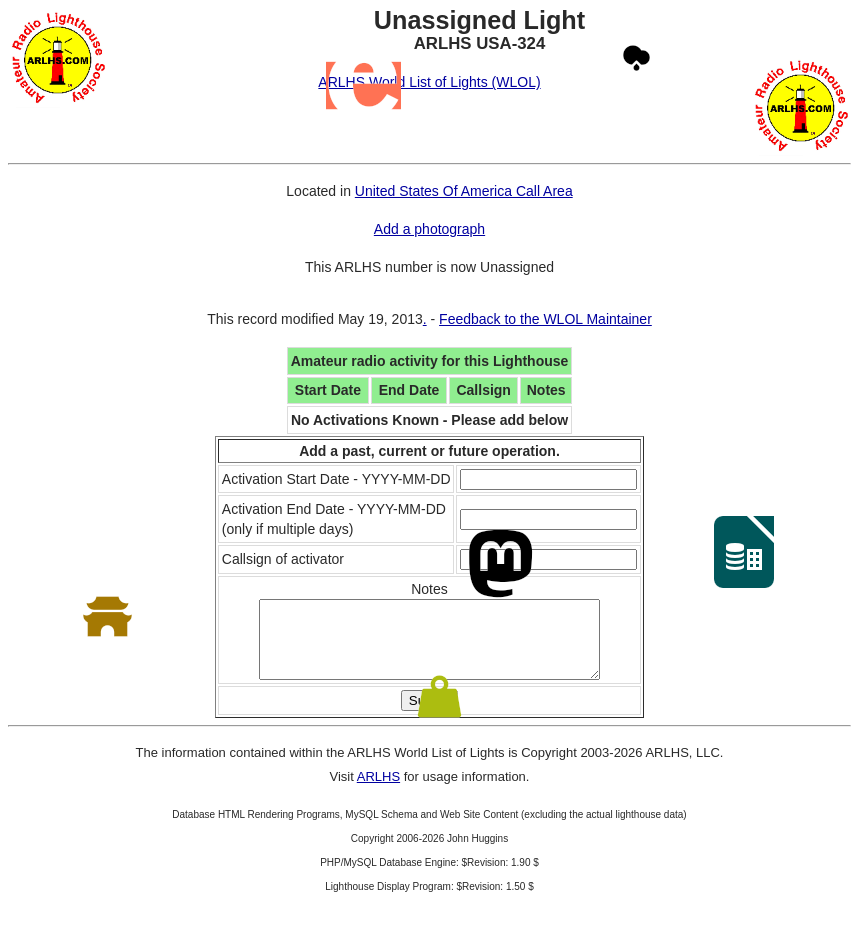 The width and height of the screenshot is (859, 928). Describe the element at coordinates (363, 85) in the screenshot. I see `erlang programming language logo` at that location.